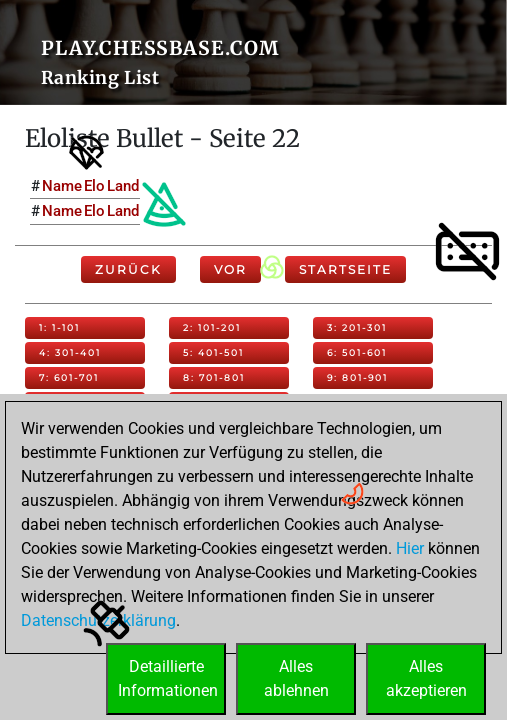 The image size is (507, 720). I want to click on access your spaces or workspaces, so click(272, 267).